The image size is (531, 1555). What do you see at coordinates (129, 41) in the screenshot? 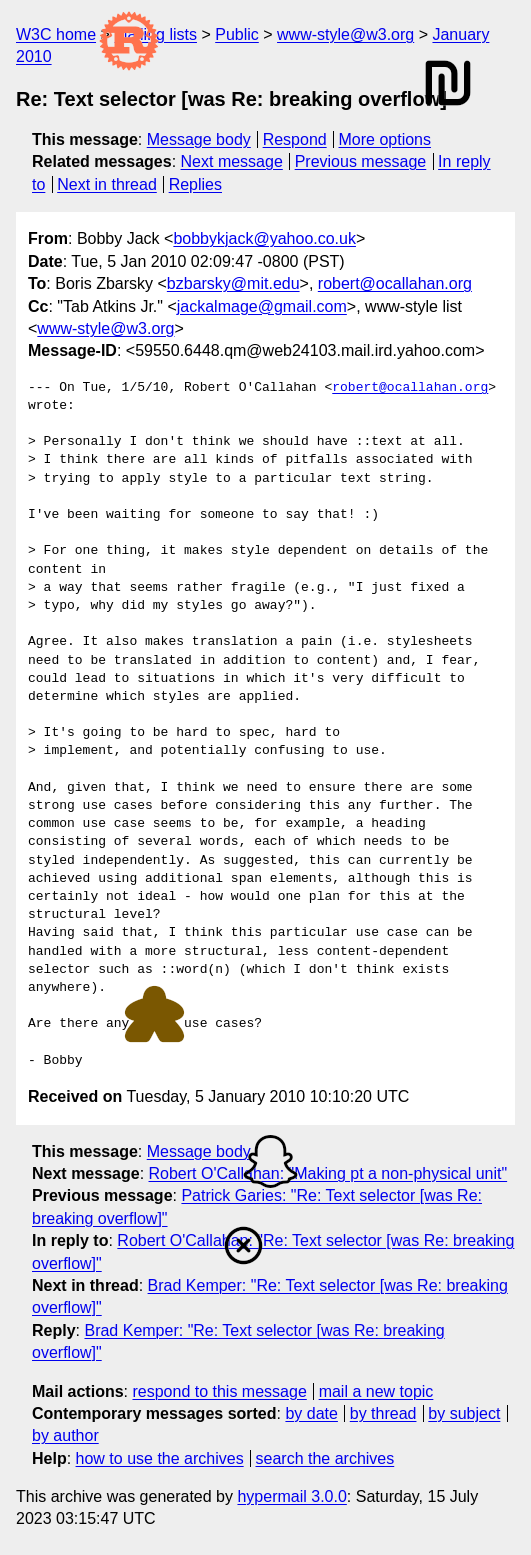
I see `rust programming language logo` at bounding box center [129, 41].